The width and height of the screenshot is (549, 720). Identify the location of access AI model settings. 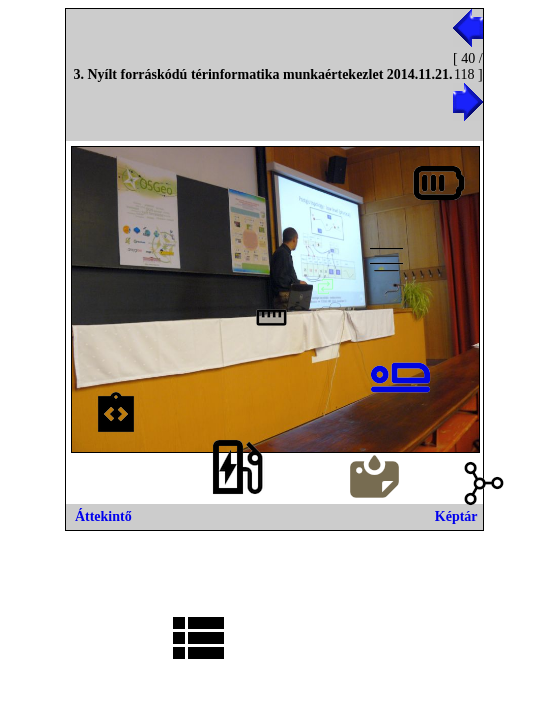
(483, 483).